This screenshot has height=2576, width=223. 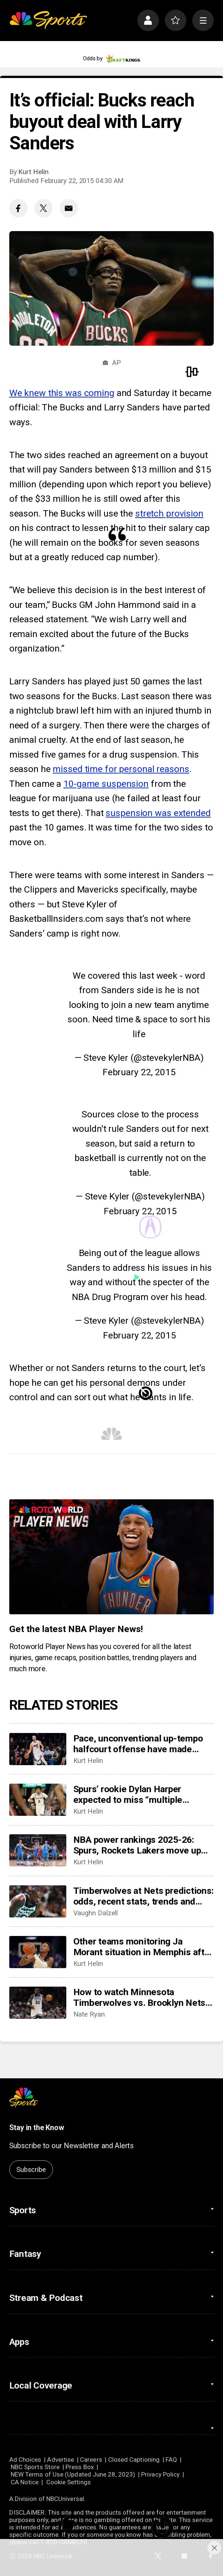 What do you see at coordinates (117, 534) in the screenshot?
I see `insert a block quote` at bounding box center [117, 534].